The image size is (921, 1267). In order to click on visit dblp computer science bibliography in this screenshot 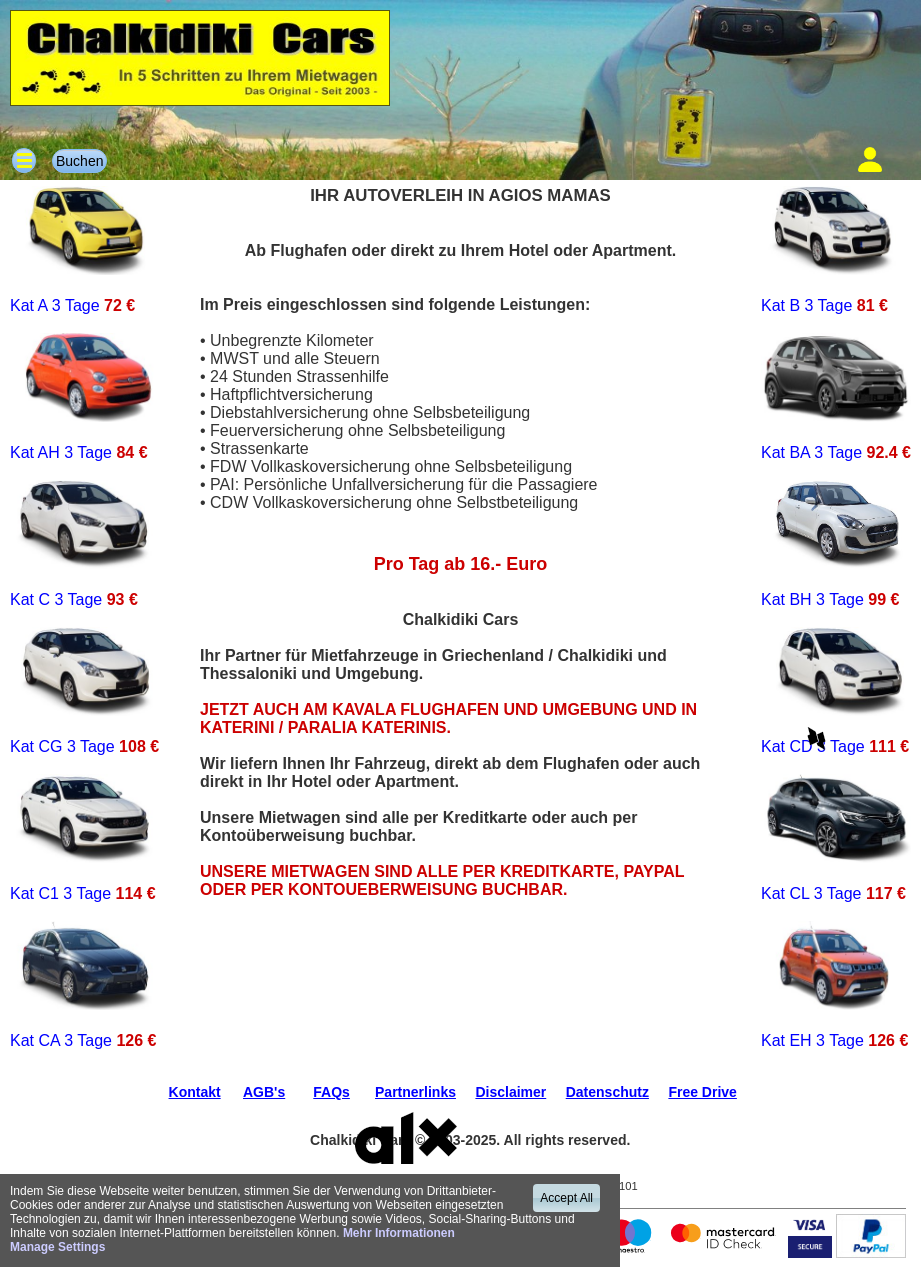, I will do `click(816, 738)`.